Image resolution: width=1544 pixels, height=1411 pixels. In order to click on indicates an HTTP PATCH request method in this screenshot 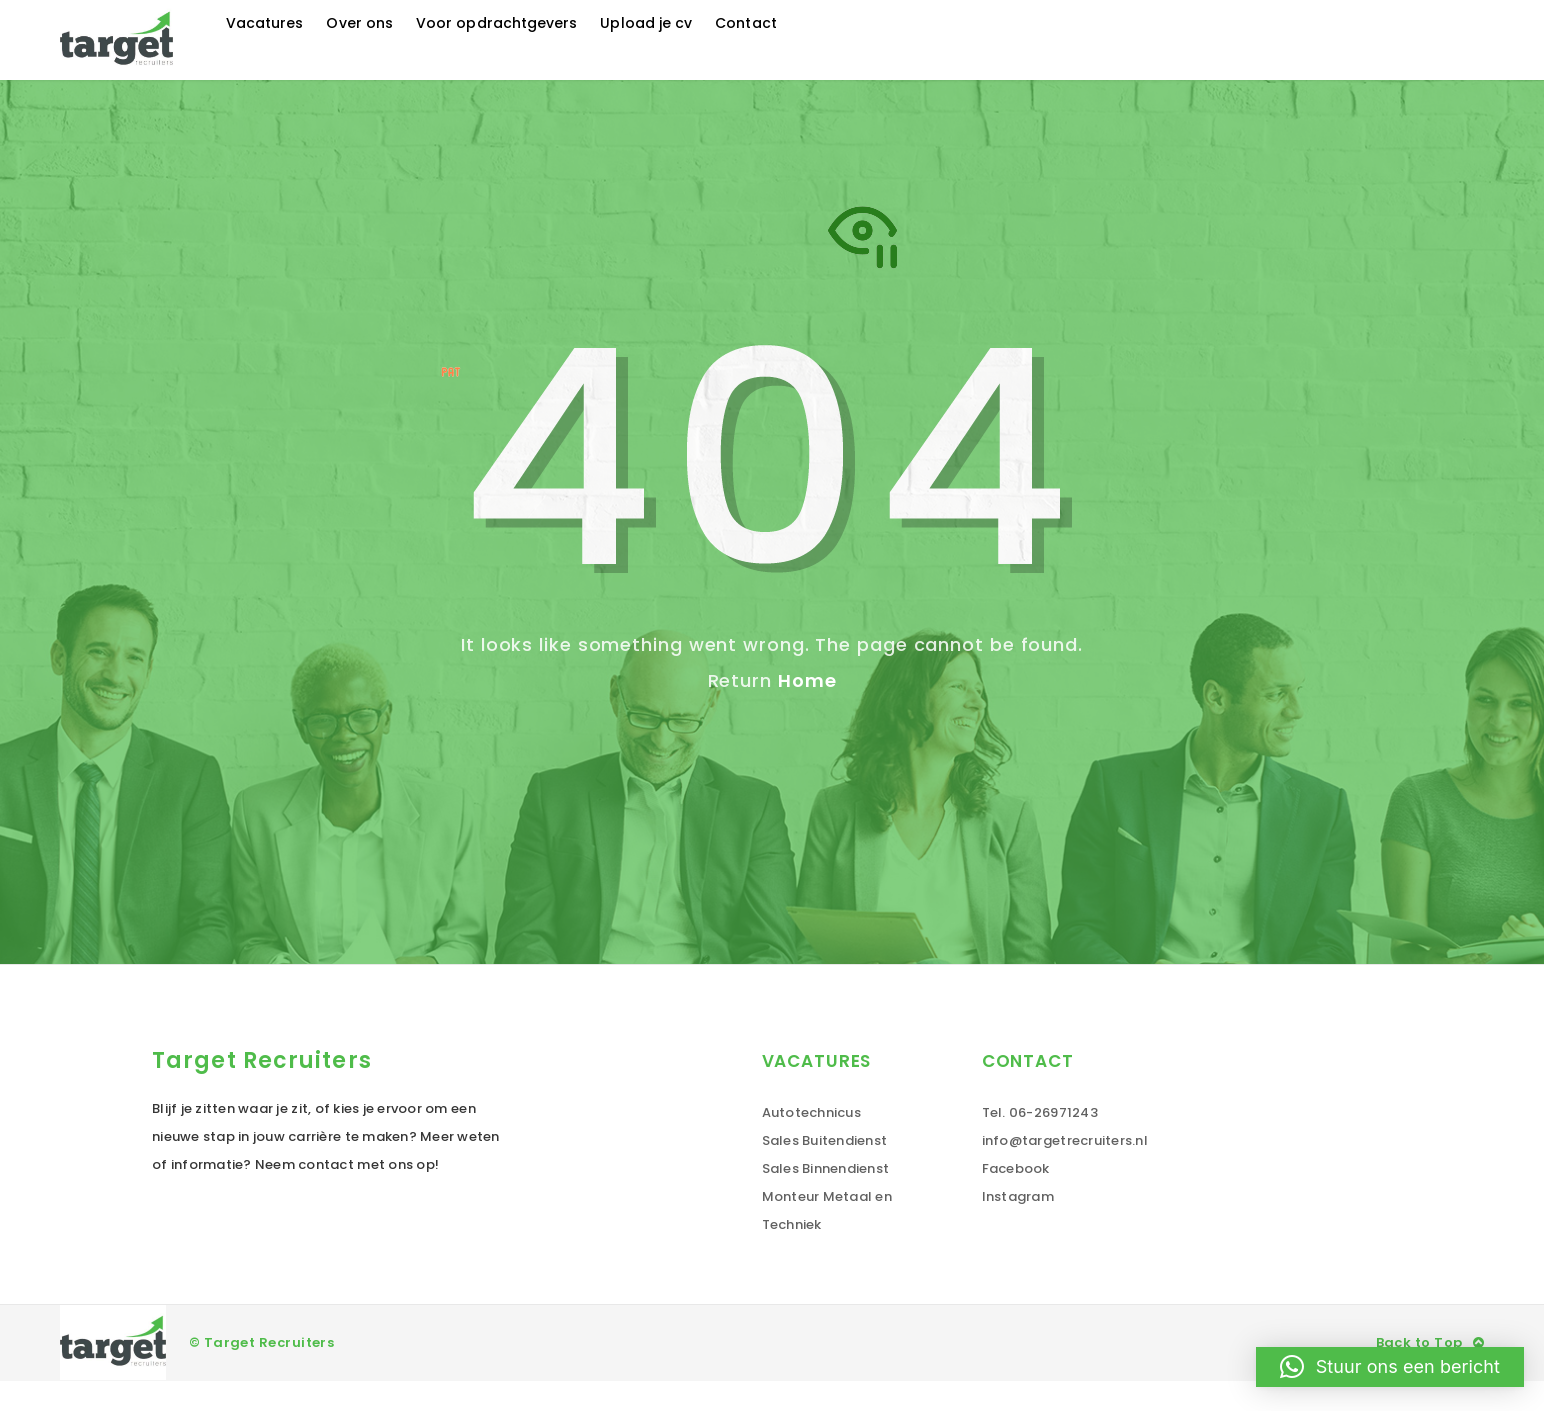, I will do `click(451, 372)`.